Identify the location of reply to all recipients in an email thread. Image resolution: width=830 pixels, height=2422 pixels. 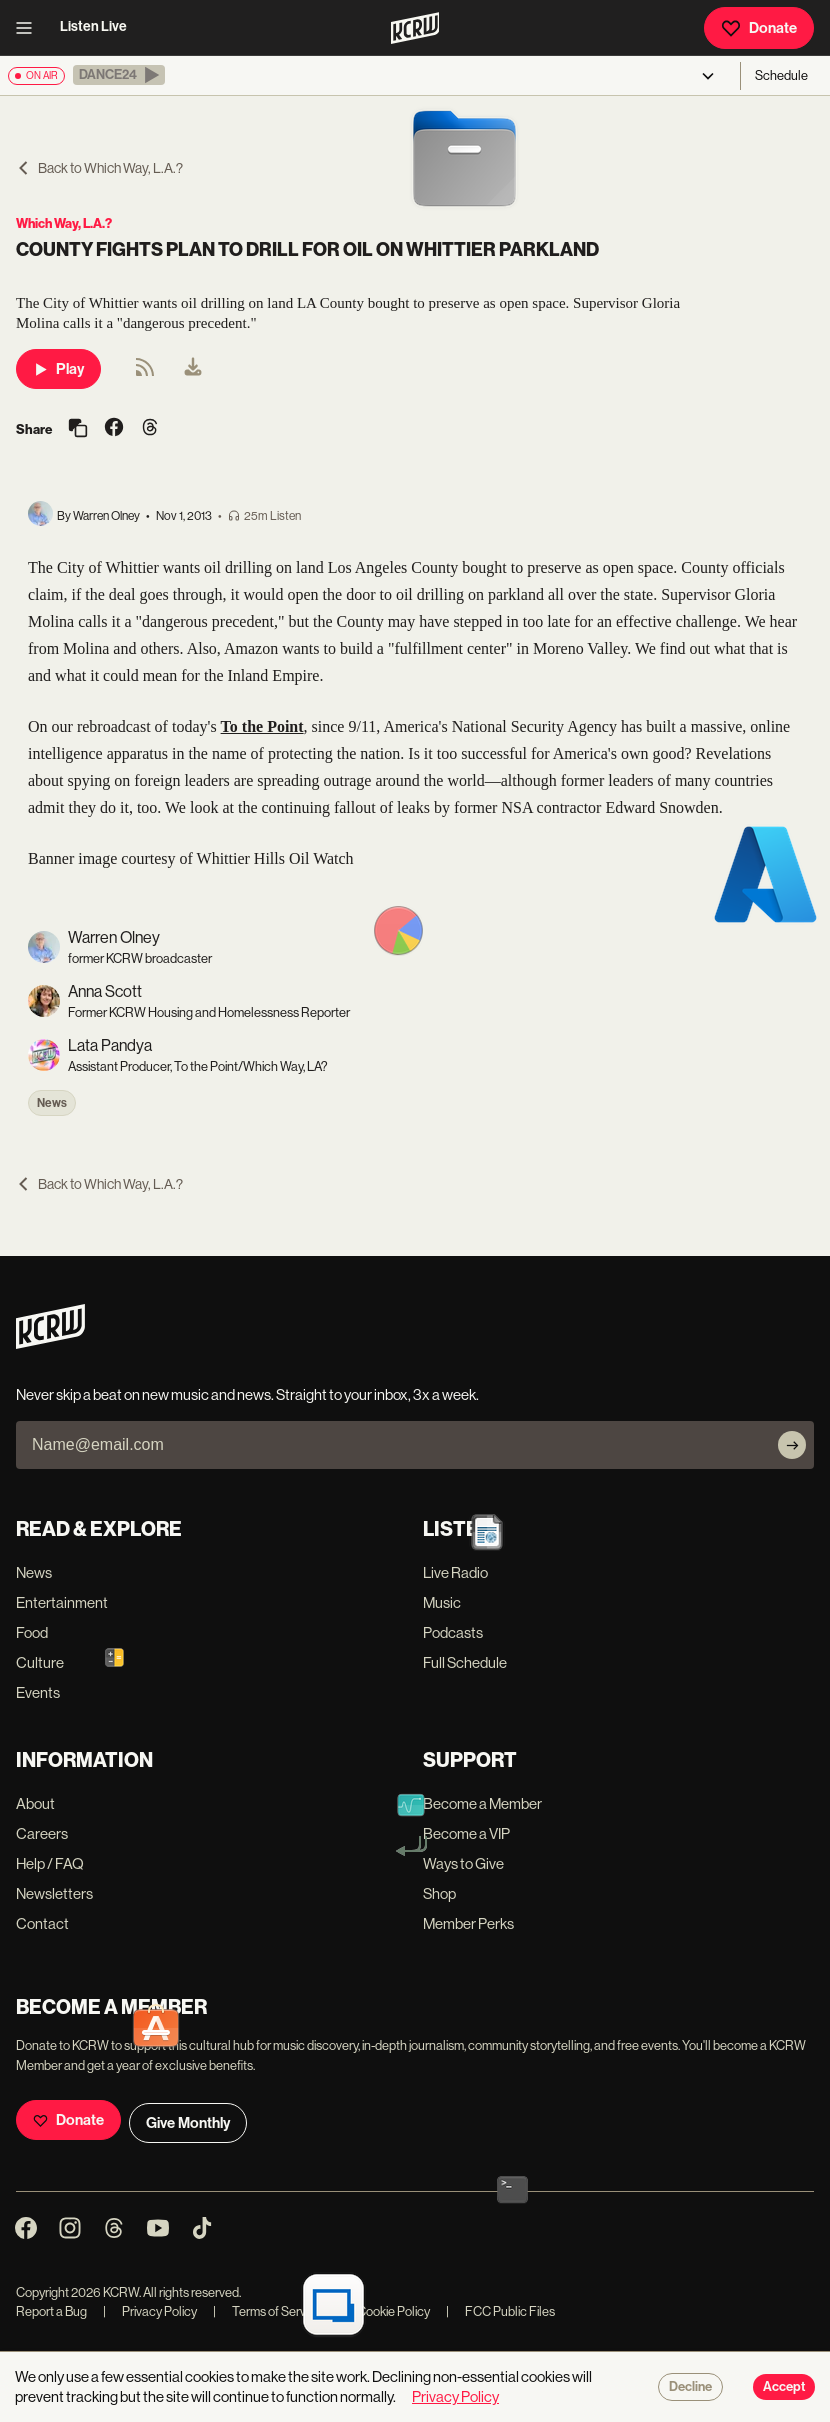
(411, 1844).